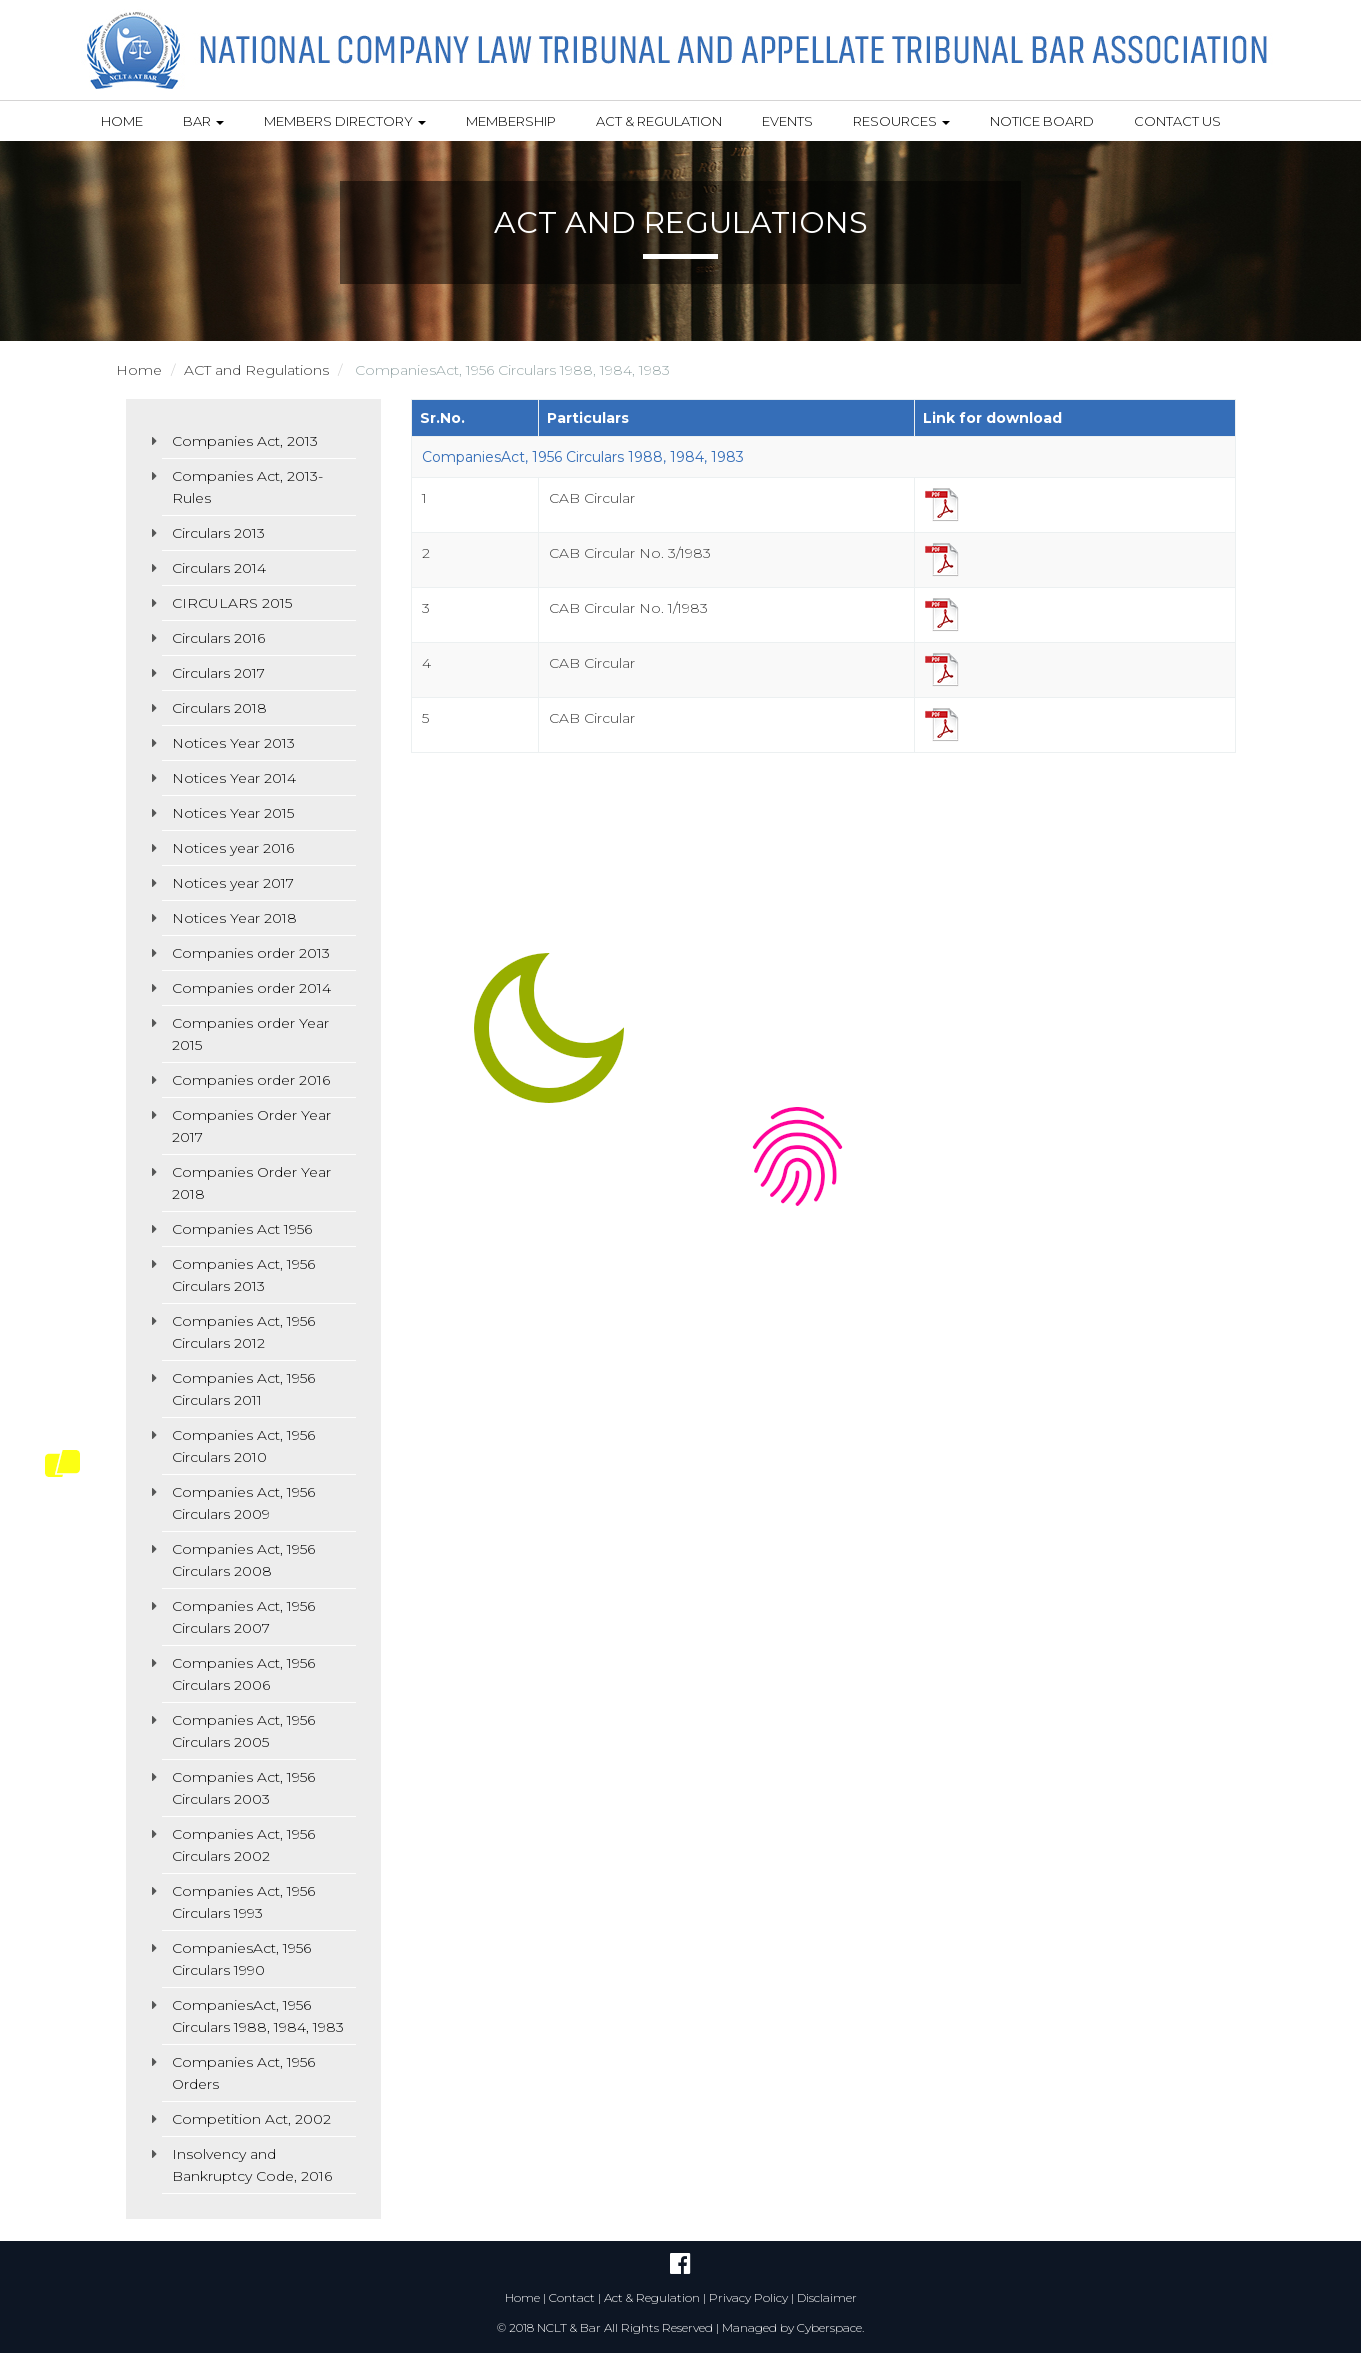 Image resolution: width=1361 pixels, height=2353 pixels. Describe the element at coordinates (797, 1156) in the screenshot. I see `MonkeyTie company logo` at that location.